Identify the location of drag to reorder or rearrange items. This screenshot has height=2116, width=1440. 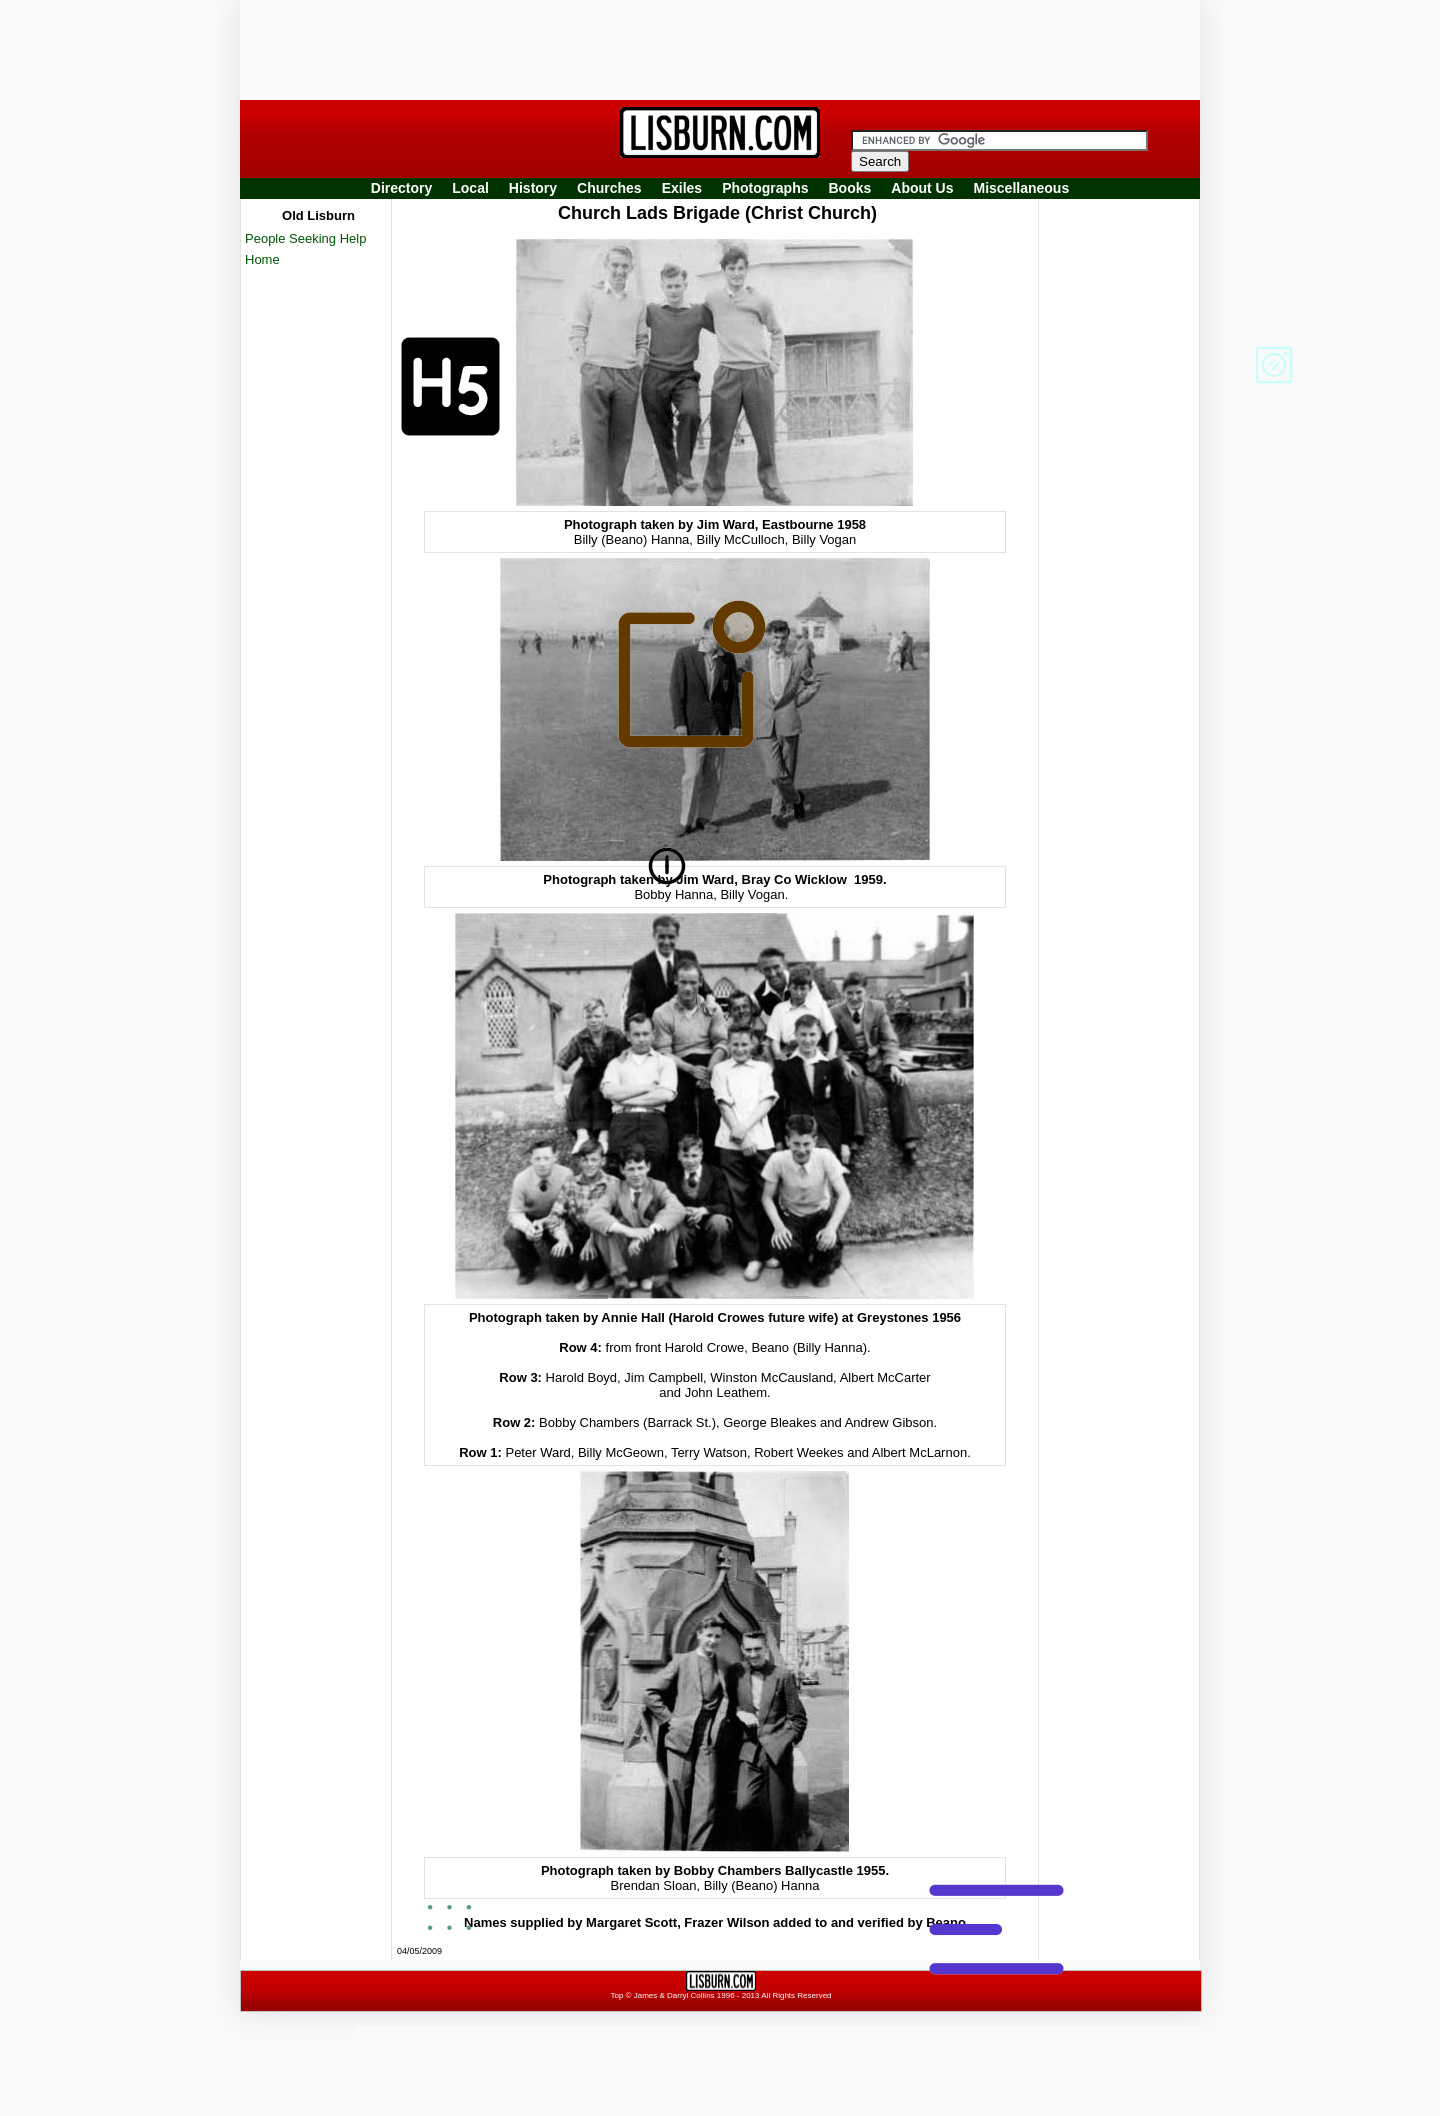
(449, 1917).